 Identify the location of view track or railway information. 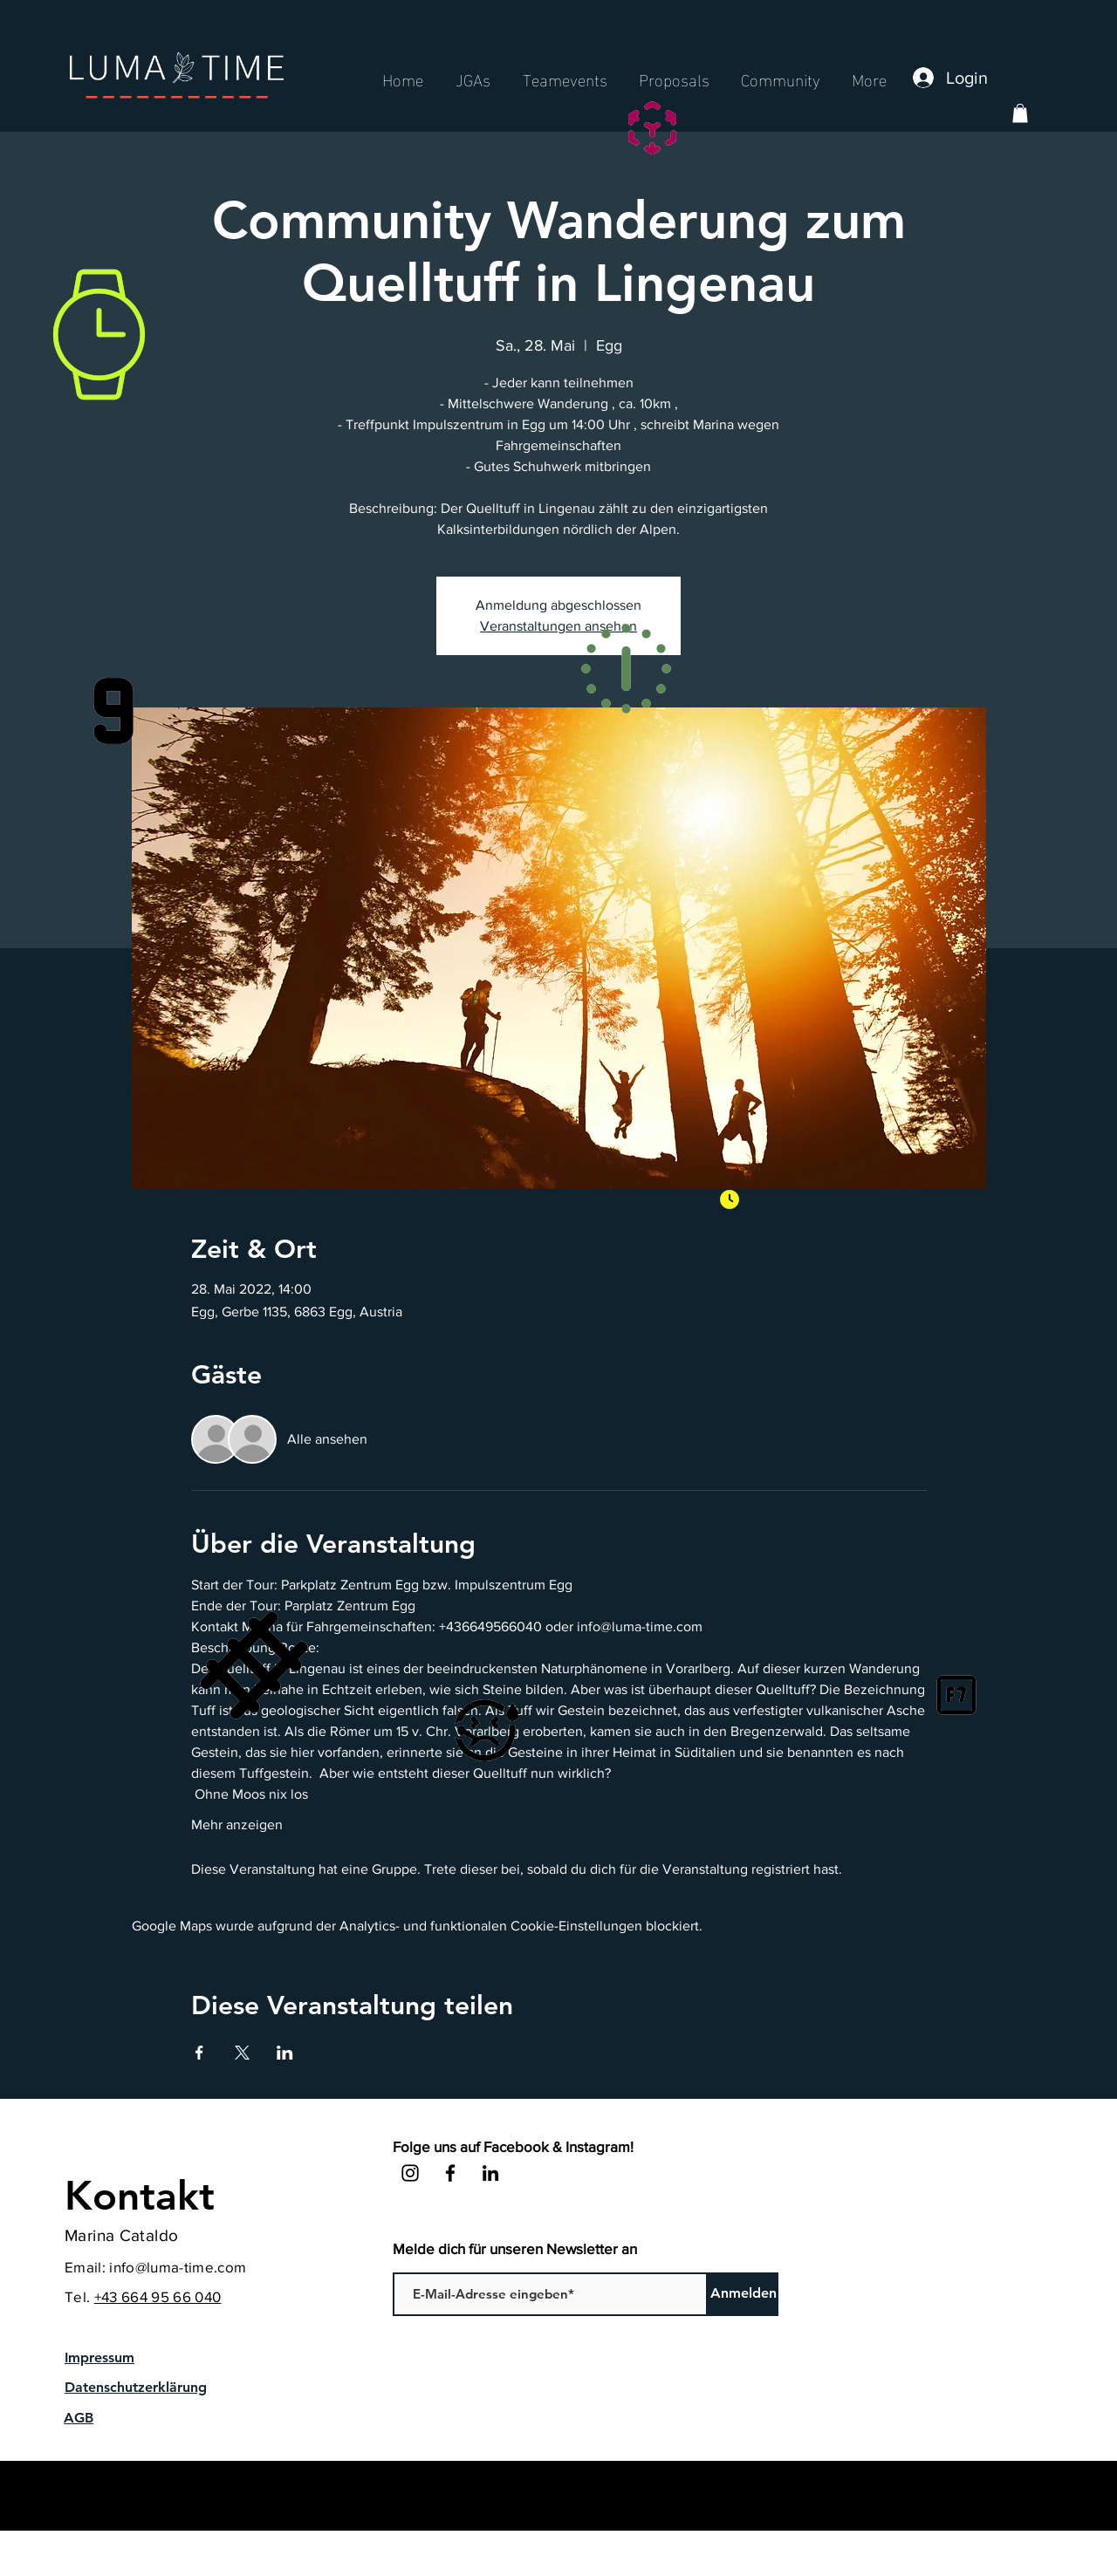
(254, 1665).